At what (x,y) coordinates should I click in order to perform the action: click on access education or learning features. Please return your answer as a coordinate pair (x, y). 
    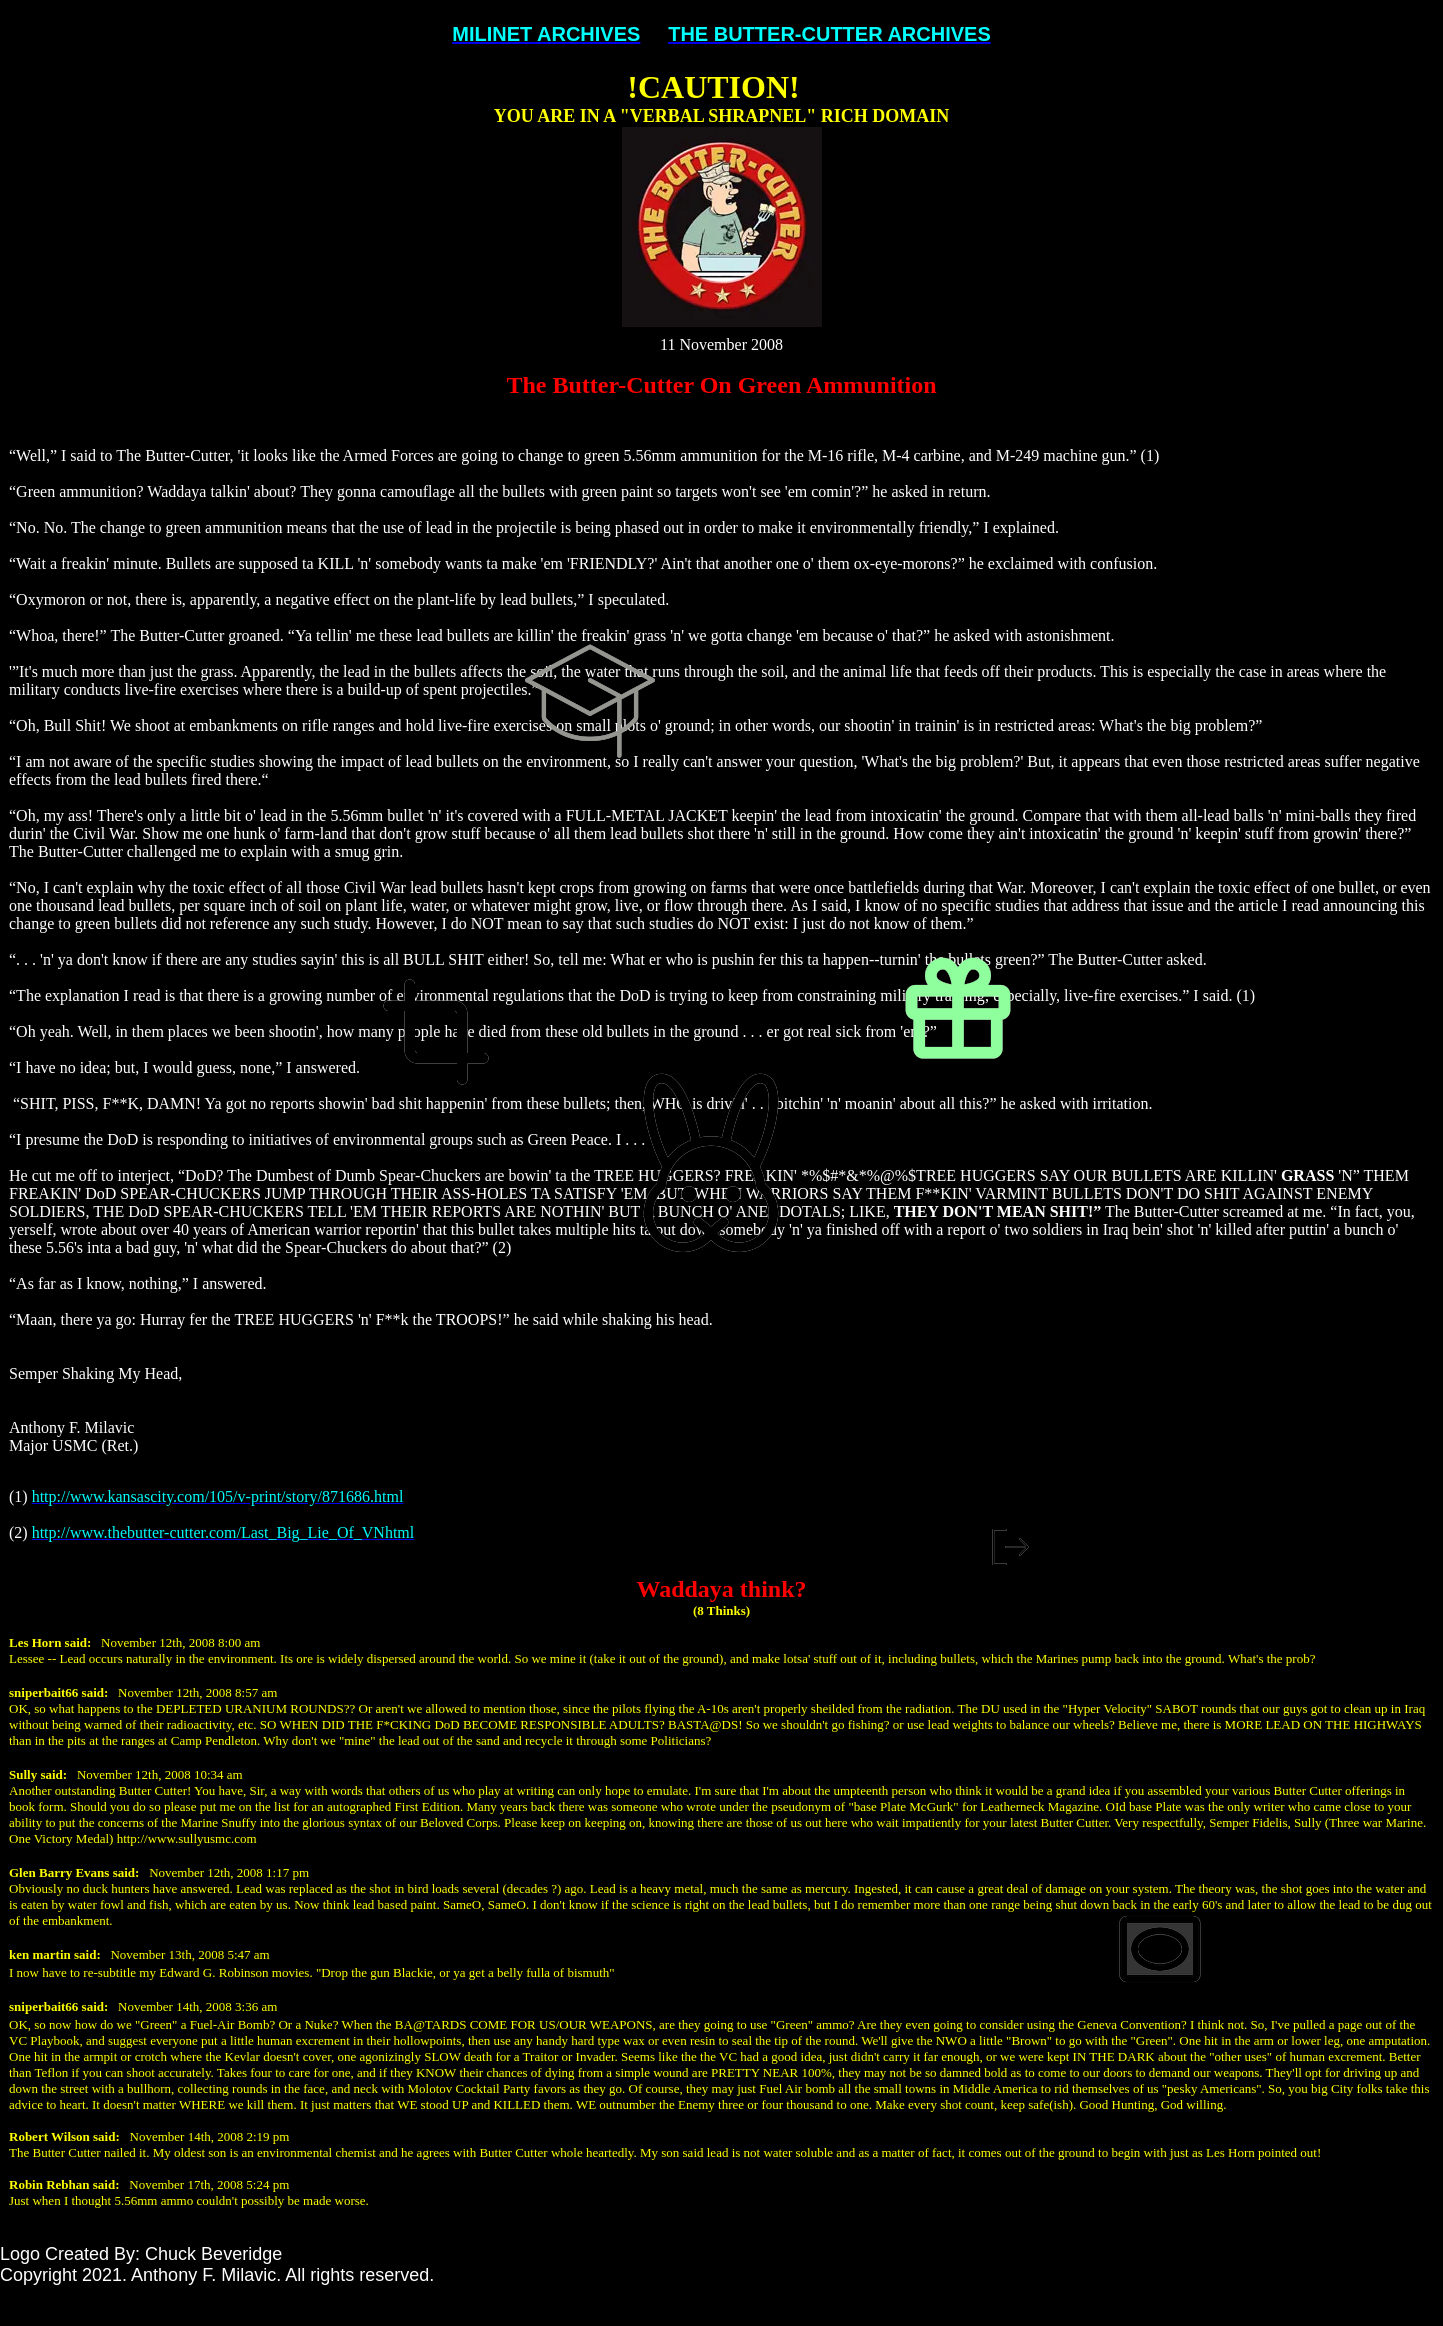
    Looking at the image, I should click on (590, 697).